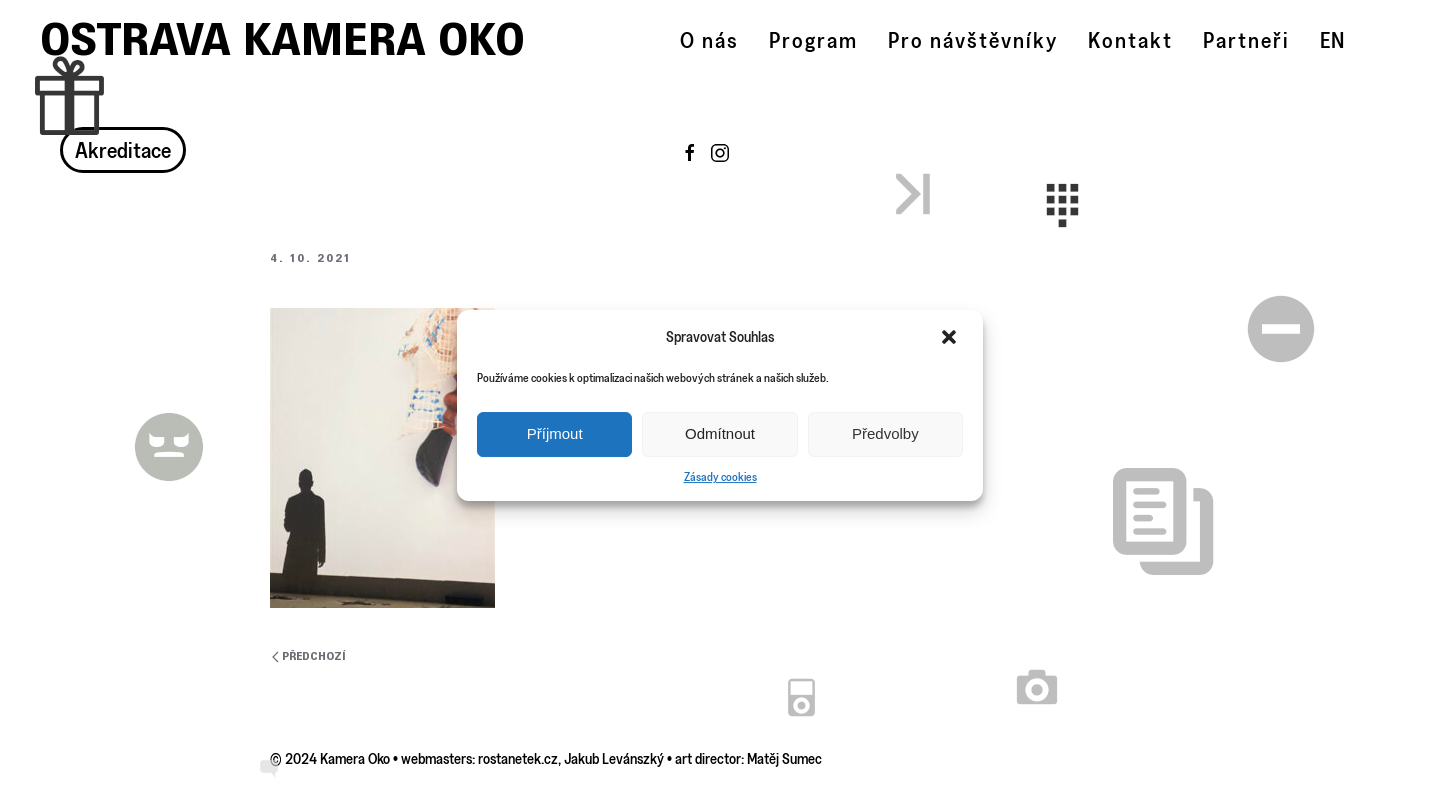 This screenshot has width=1440, height=811. What do you see at coordinates (169, 447) in the screenshot?
I see `react with anger to a message or post` at bounding box center [169, 447].